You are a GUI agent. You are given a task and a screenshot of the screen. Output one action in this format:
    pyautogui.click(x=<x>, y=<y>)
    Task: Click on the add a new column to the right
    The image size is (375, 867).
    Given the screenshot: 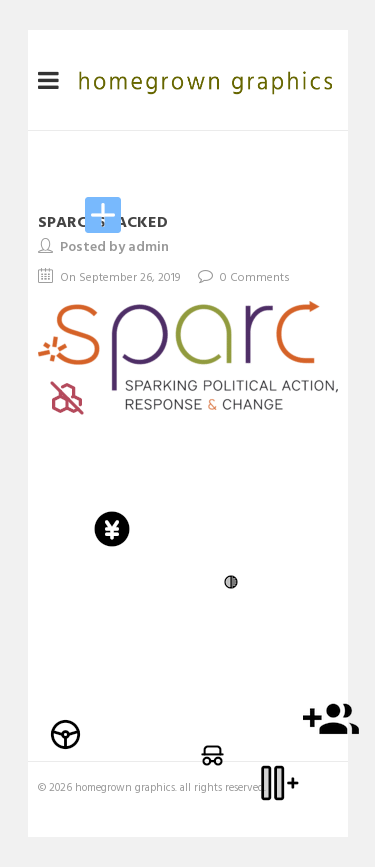 What is the action you would take?
    pyautogui.click(x=277, y=783)
    